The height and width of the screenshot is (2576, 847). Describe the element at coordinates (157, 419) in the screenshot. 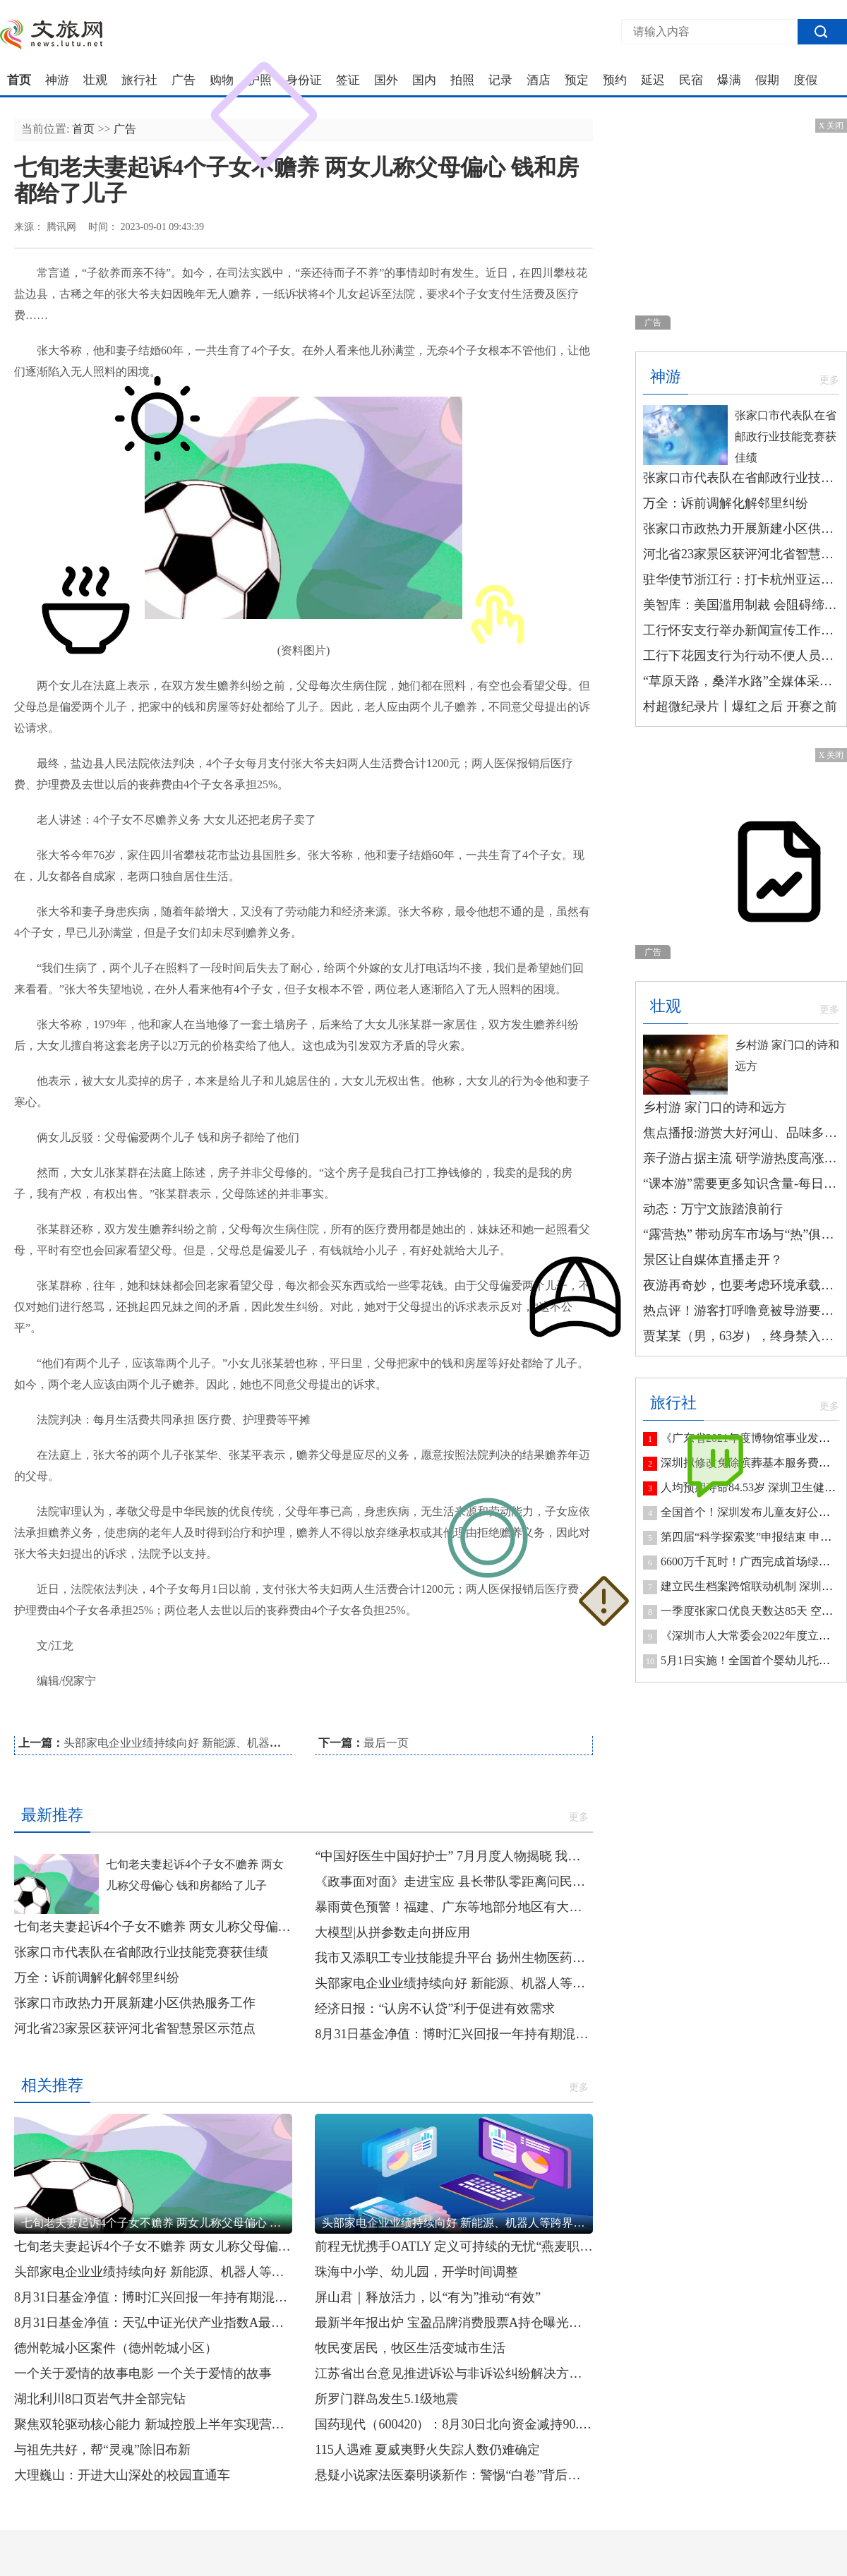

I see `reduce screen brightness` at that location.